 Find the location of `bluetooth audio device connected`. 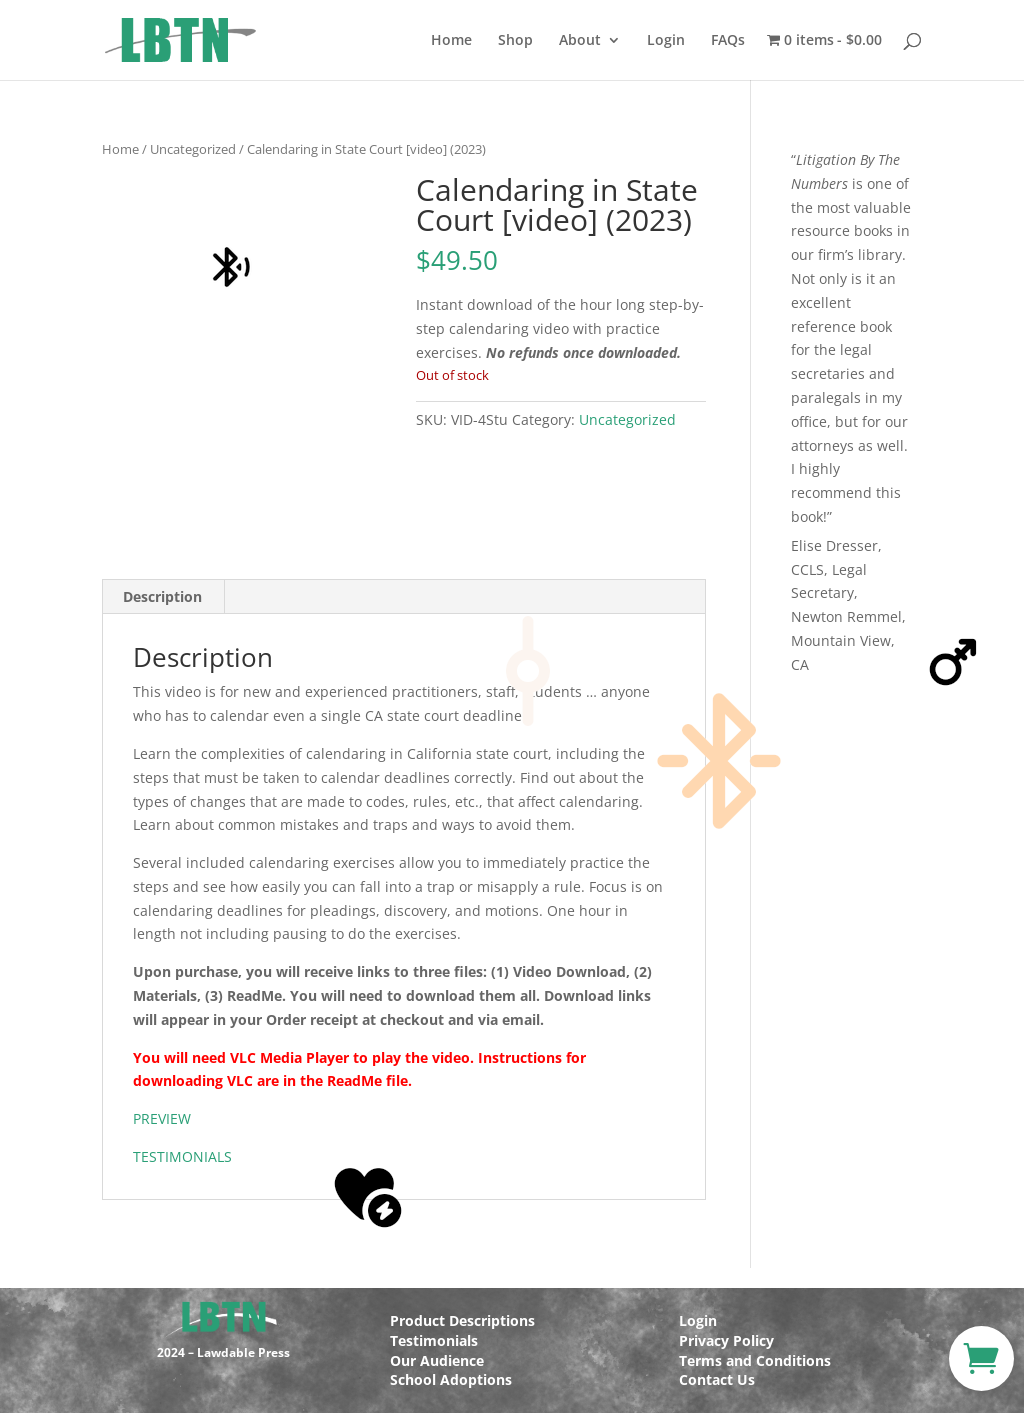

bluetooth audio device connected is located at coordinates (231, 267).